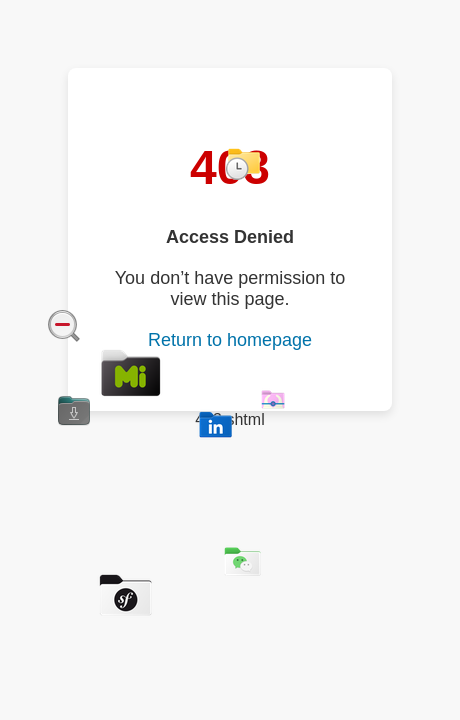 This screenshot has height=720, width=460. I want to click on open your downloads folder, so click(74, 410).